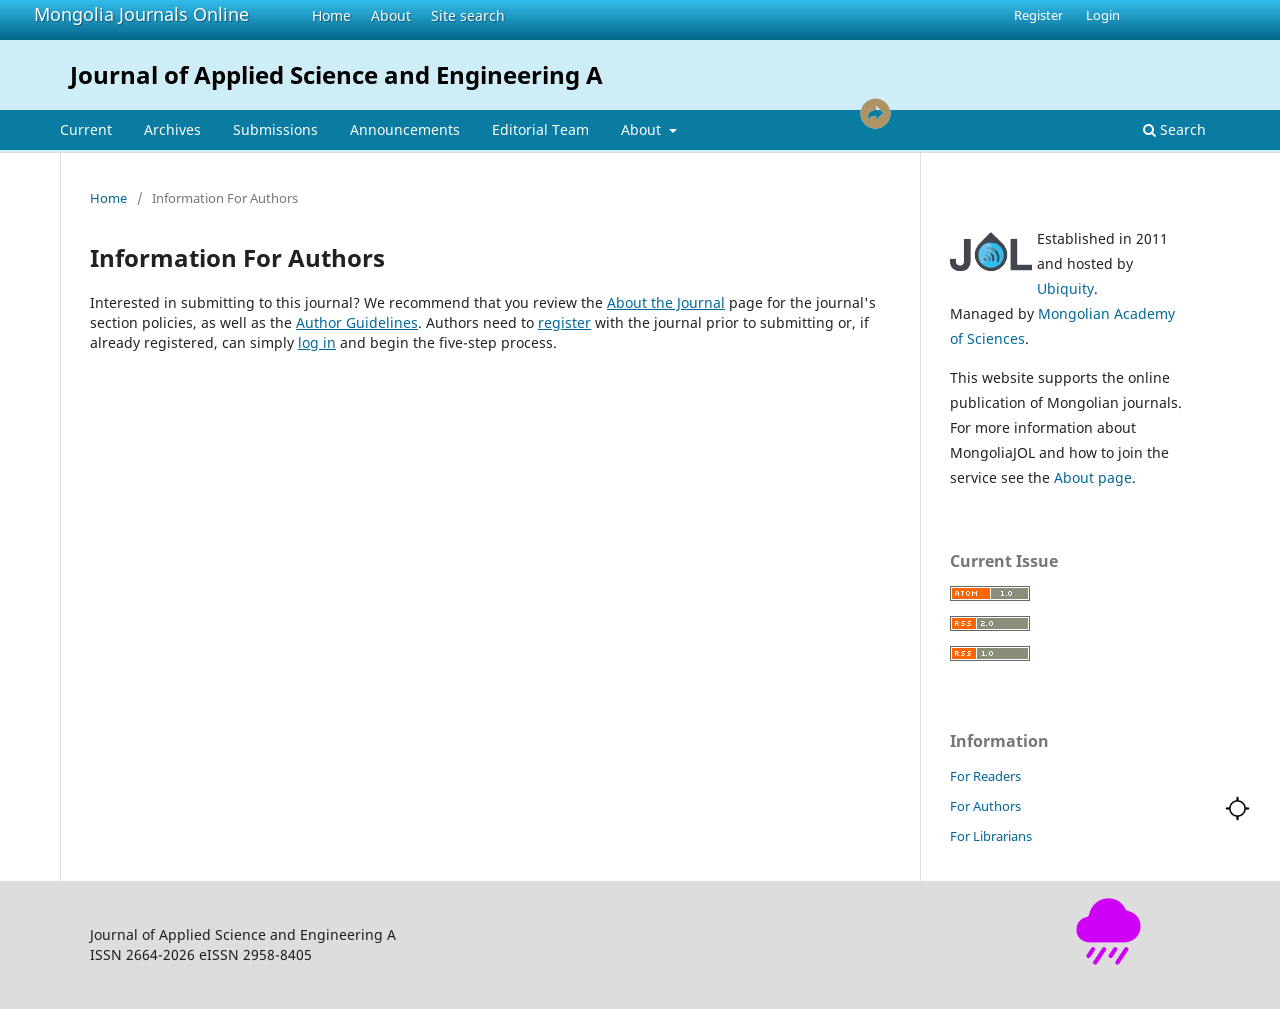  What do you see at coordinates (875, 113) in the screenshot?
I see `forward or share content` at bounding box center [875, 113].